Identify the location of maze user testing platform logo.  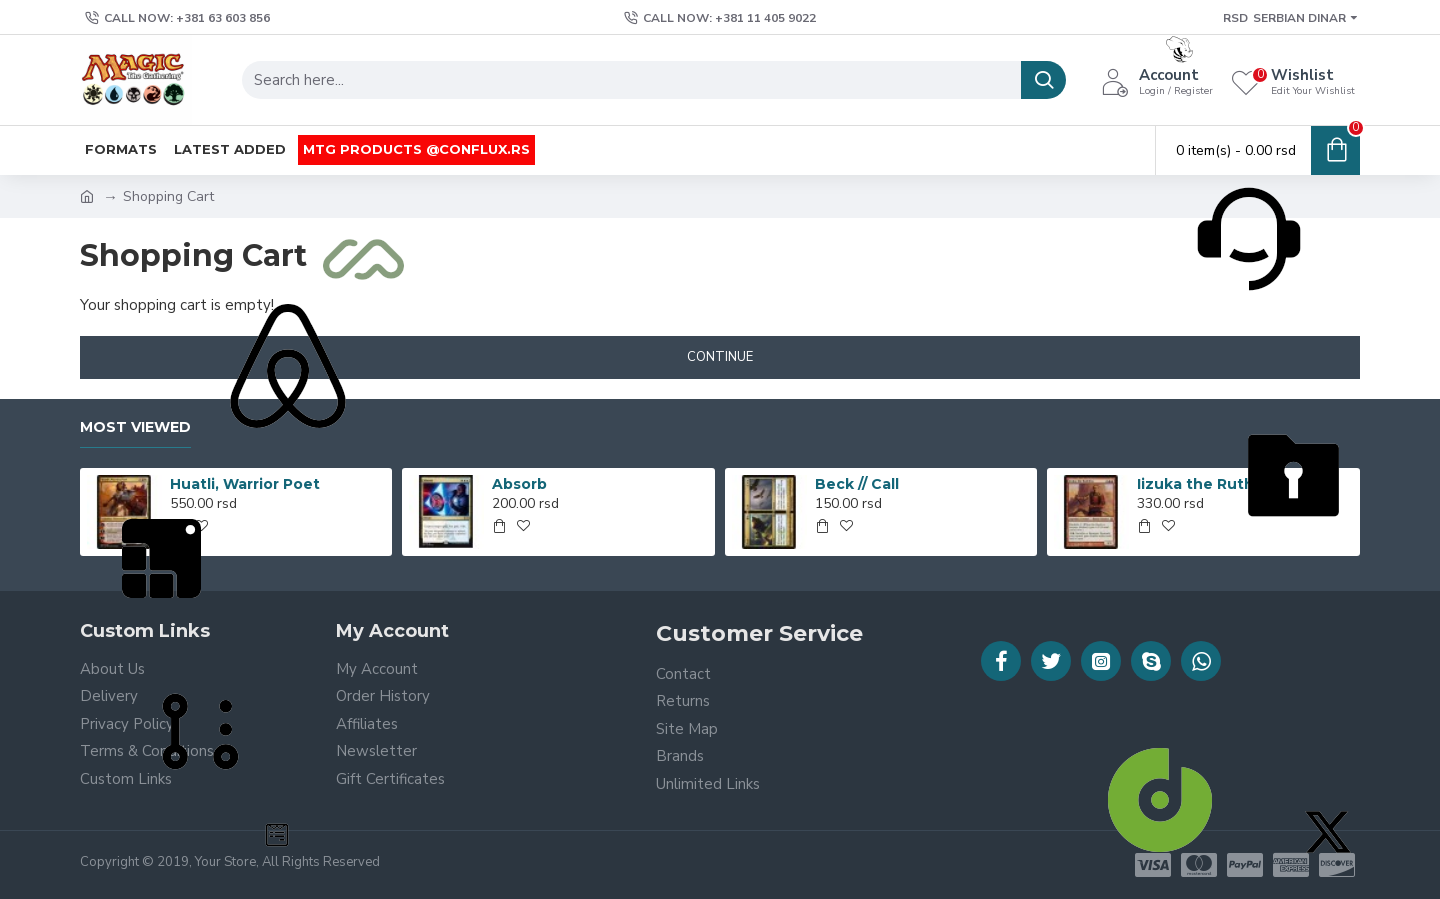
(363, 259).